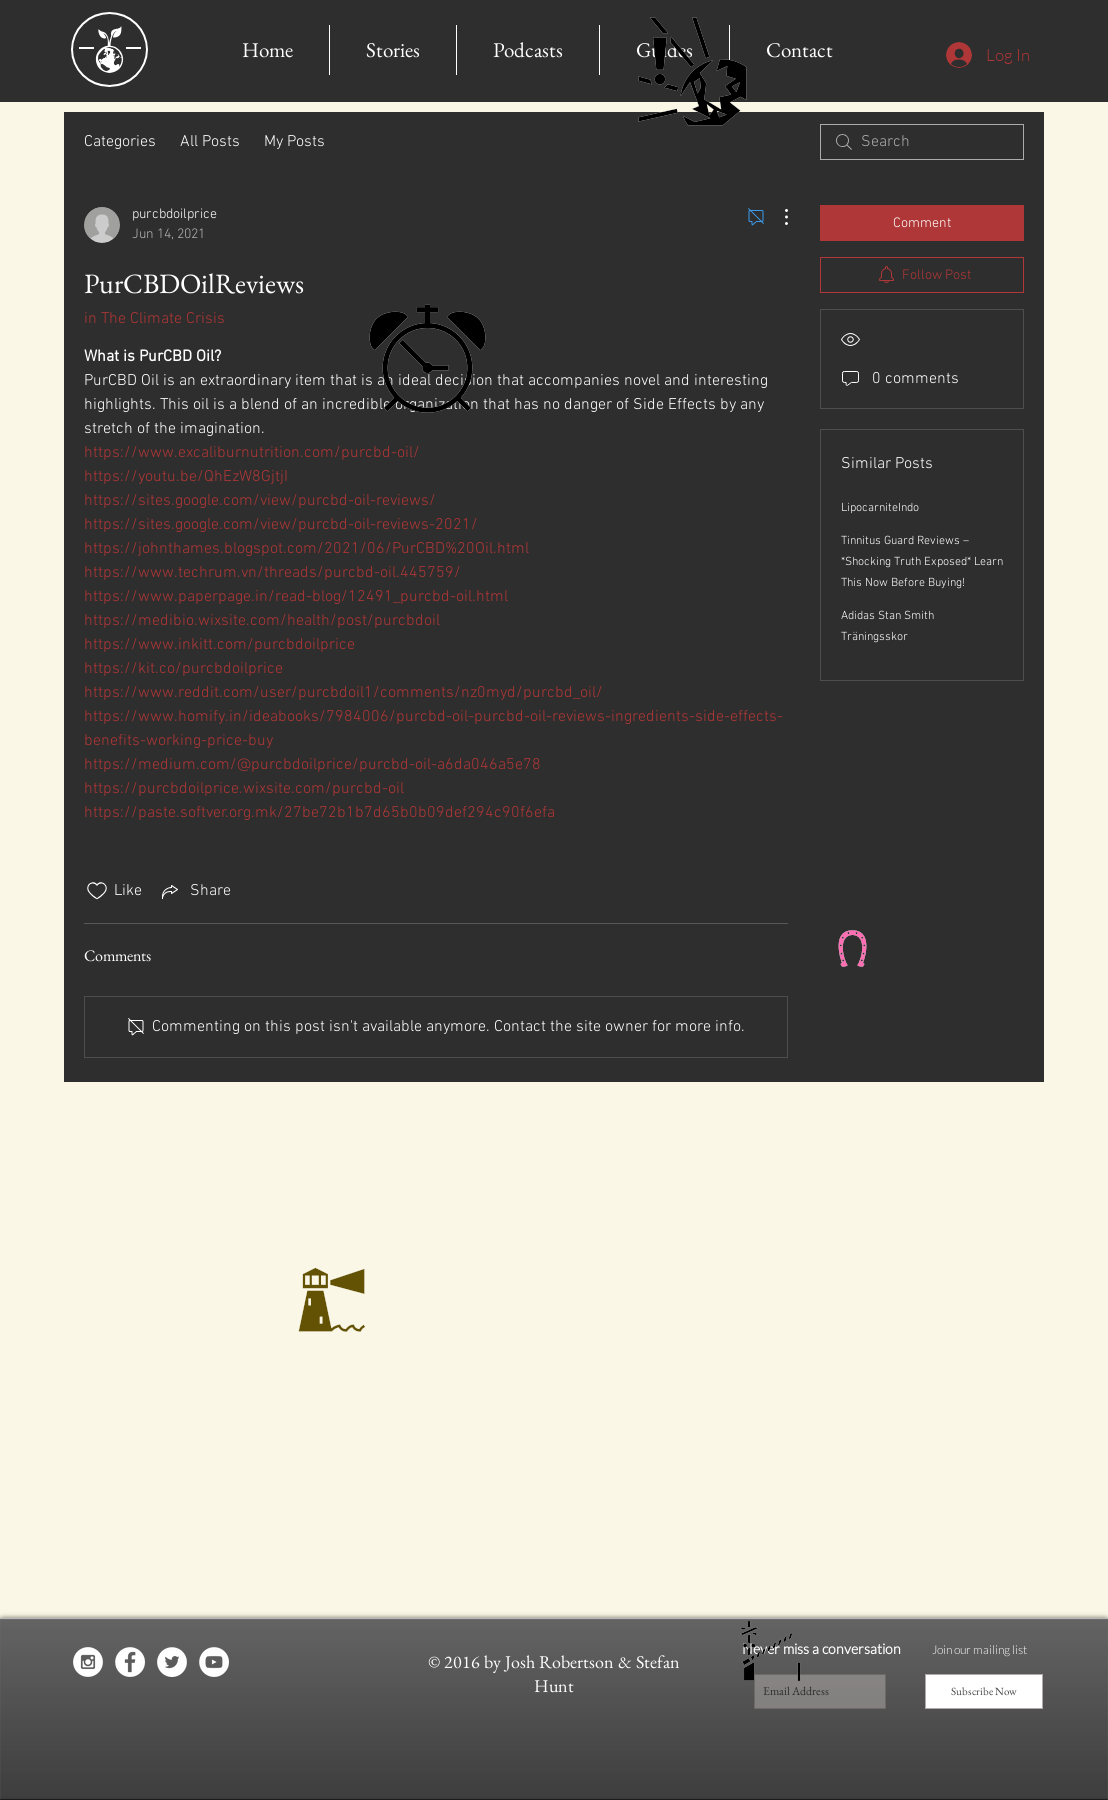 This screenshot has width=1108, height=1800. I want to click on access luck or fortune-related game features, so click(852, 948).